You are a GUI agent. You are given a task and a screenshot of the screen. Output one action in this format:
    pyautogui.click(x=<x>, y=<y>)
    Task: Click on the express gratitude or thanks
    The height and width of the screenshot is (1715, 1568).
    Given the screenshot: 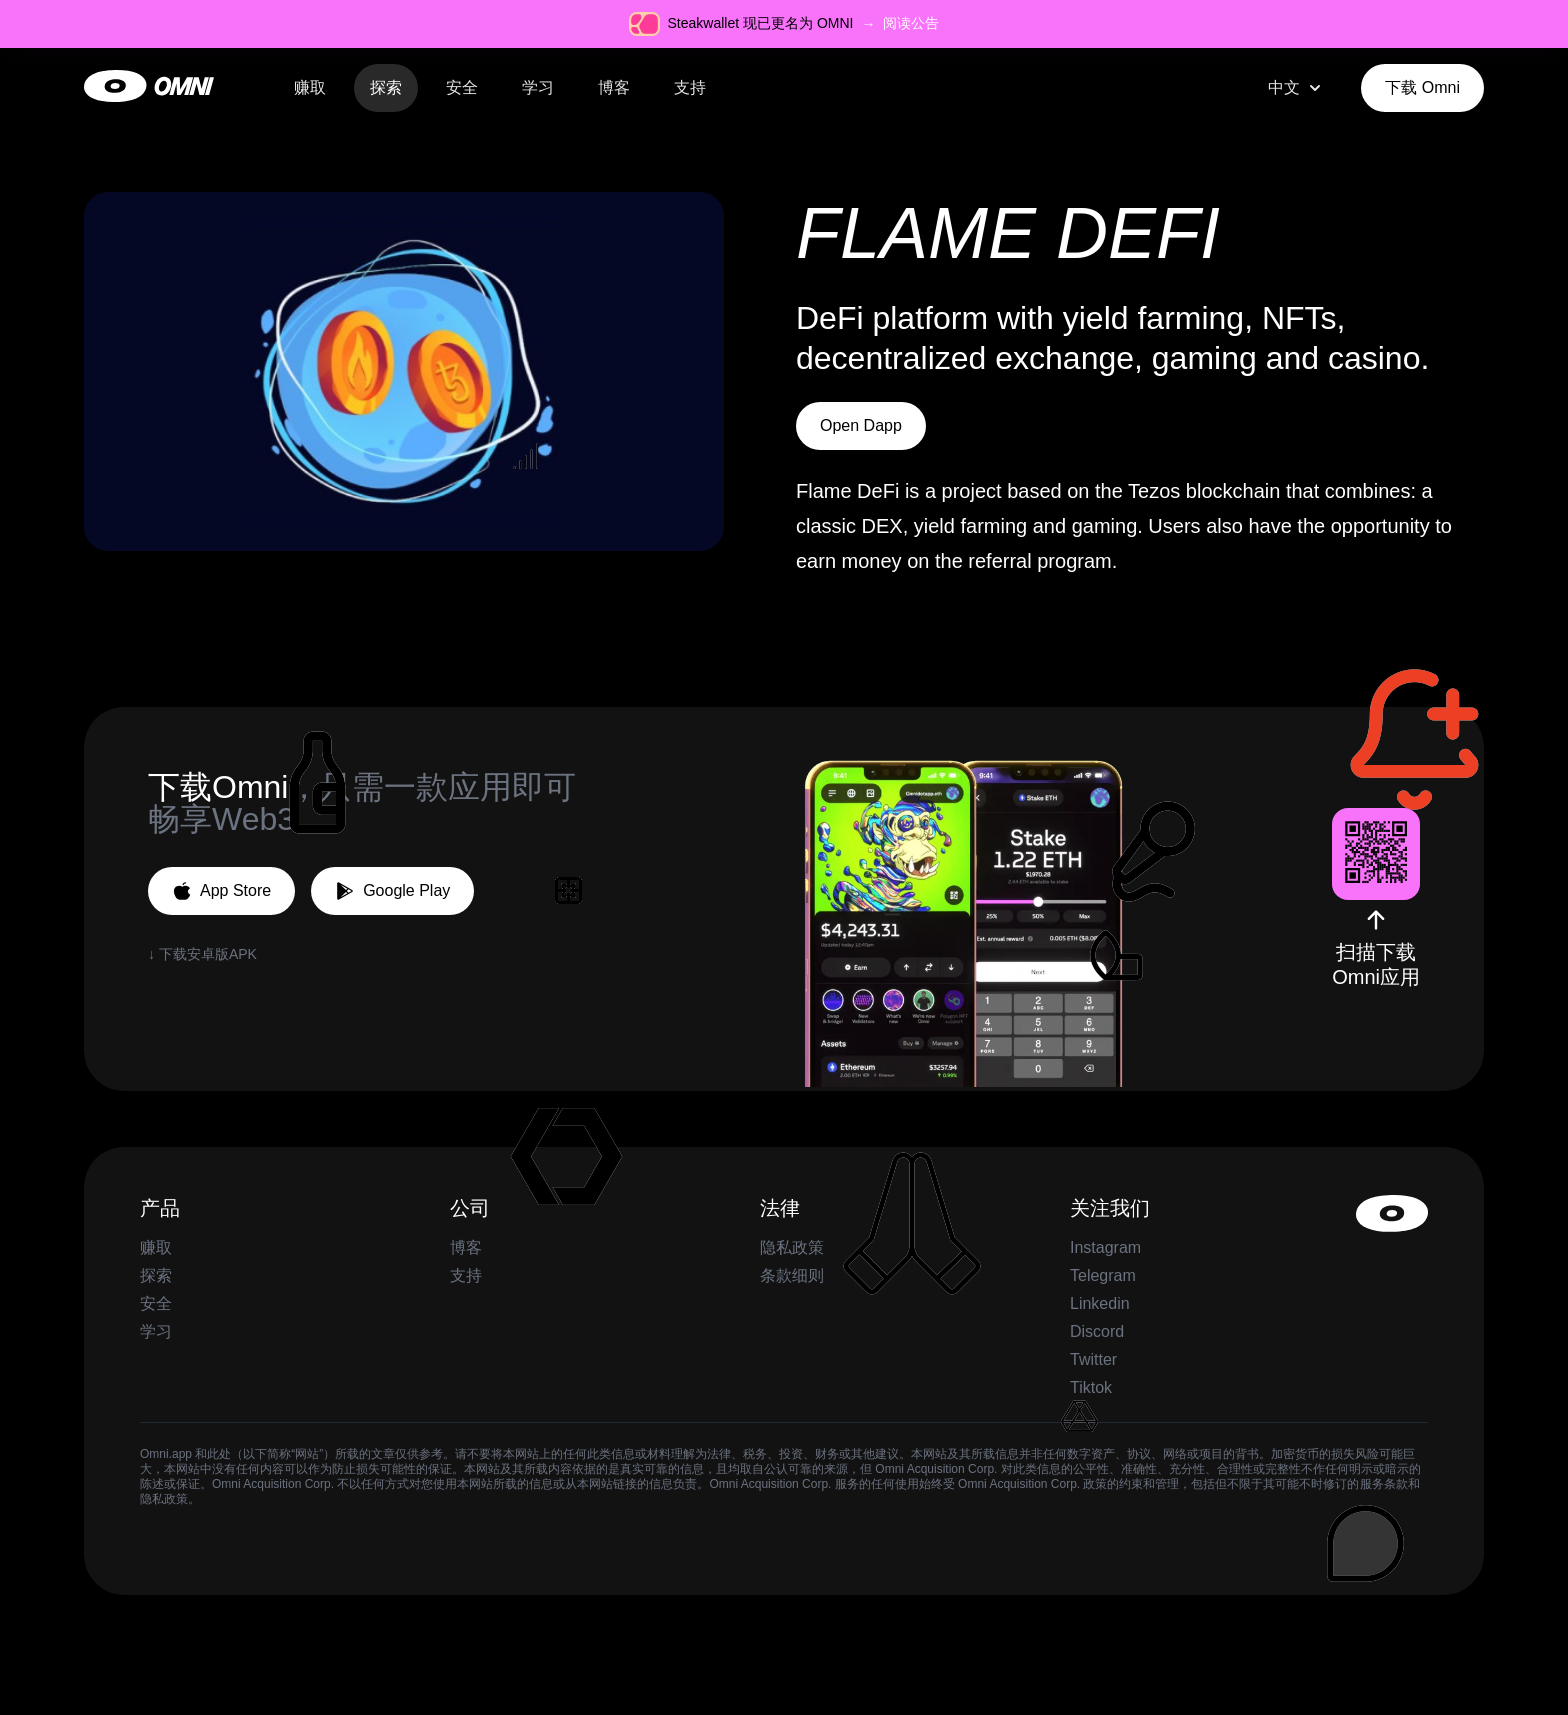 What is the action you would take?
    pyautogui.click(x=912, y=1226)
    